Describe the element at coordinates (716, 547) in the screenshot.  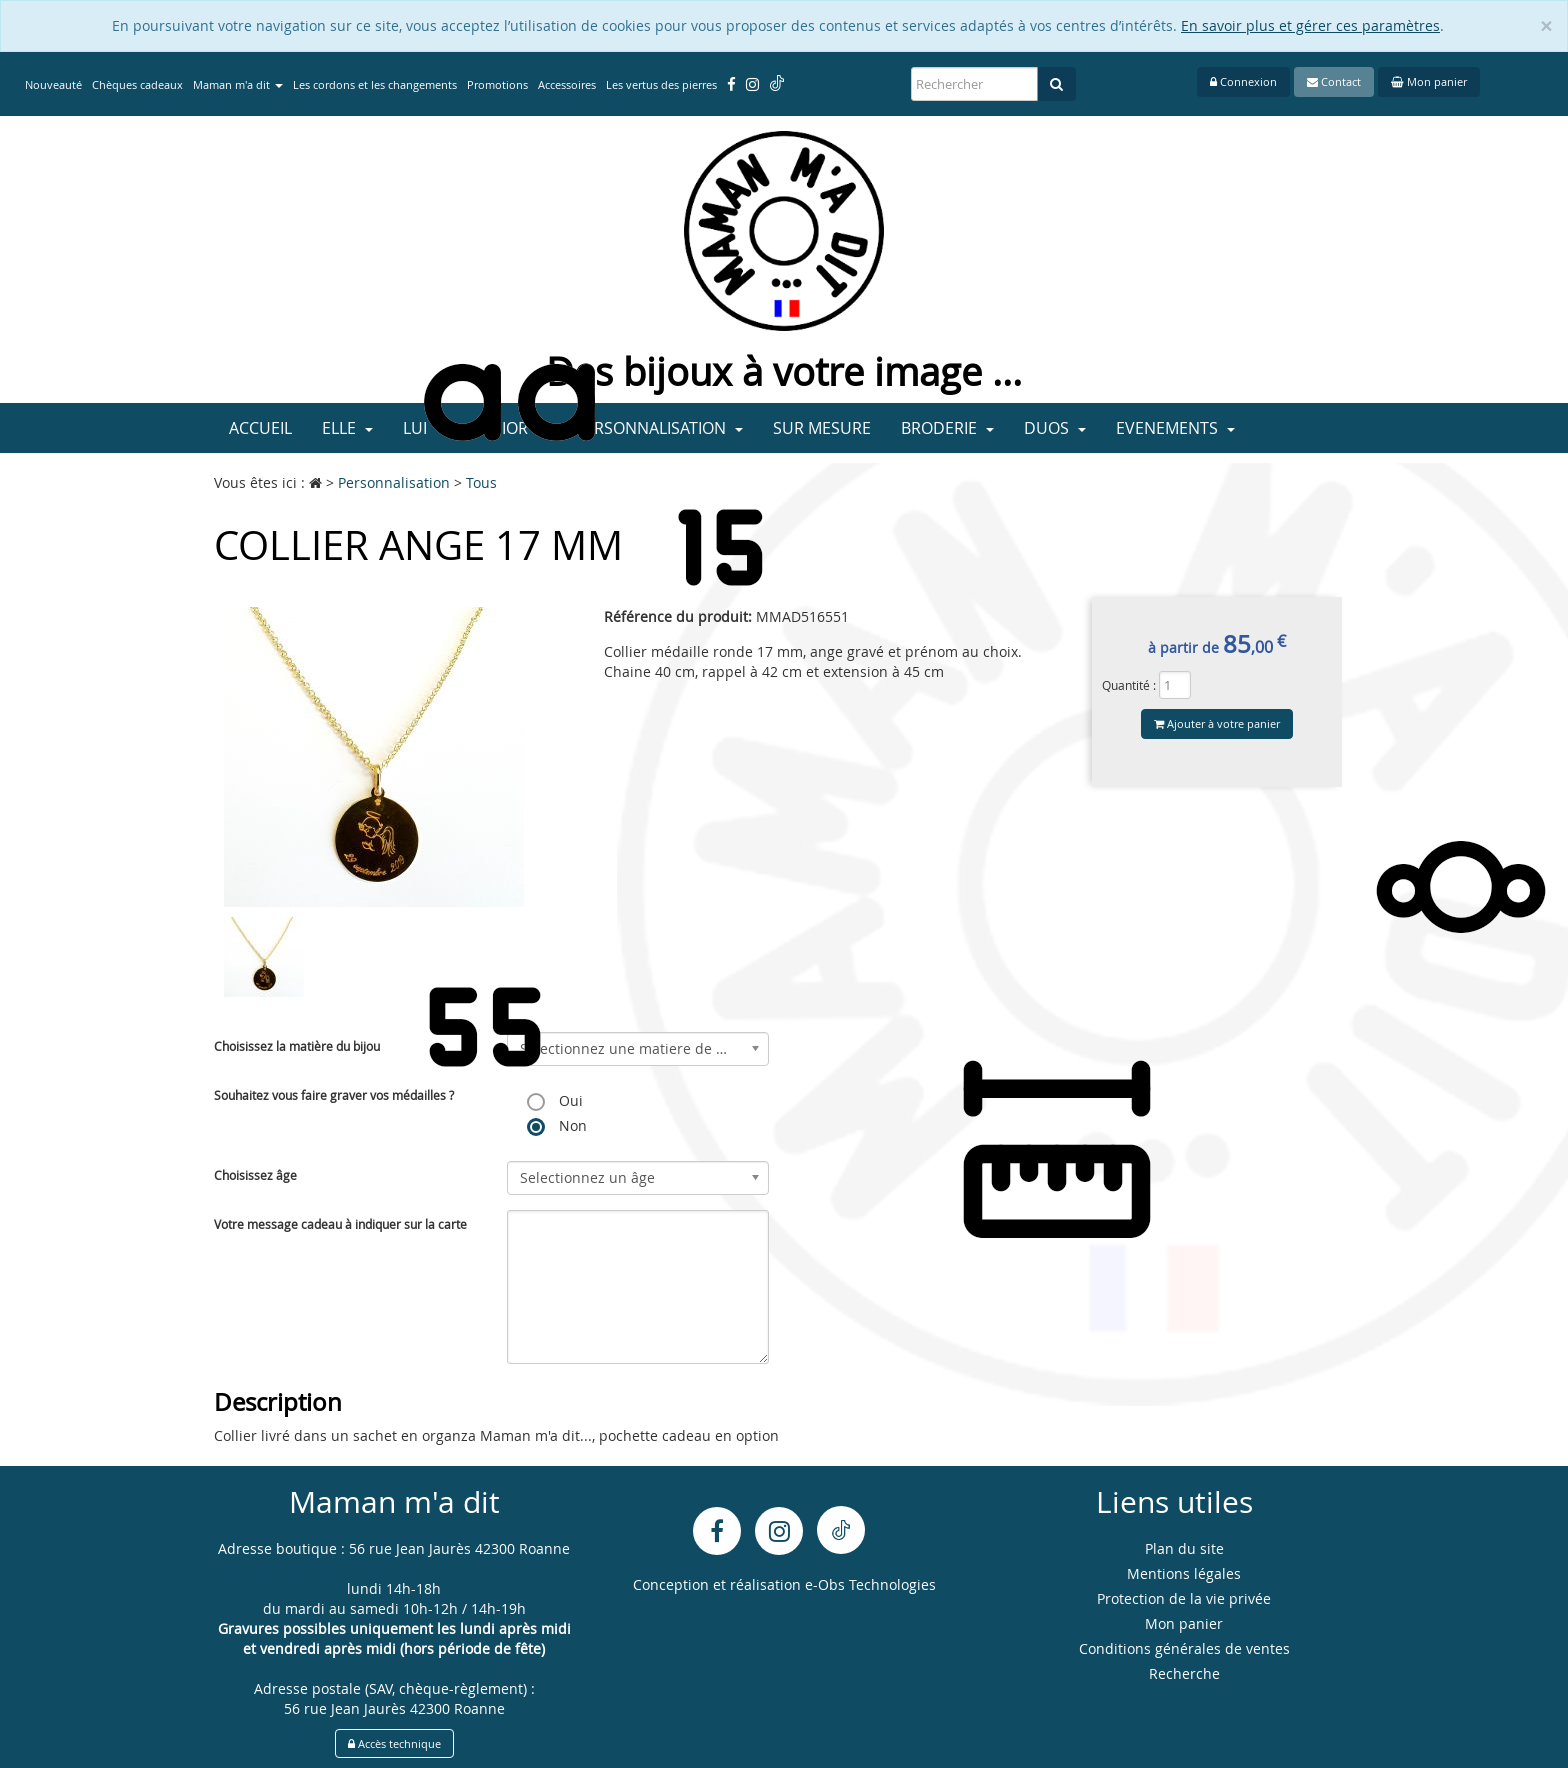
I see `indicates 15 unread items or notifications` at that location.